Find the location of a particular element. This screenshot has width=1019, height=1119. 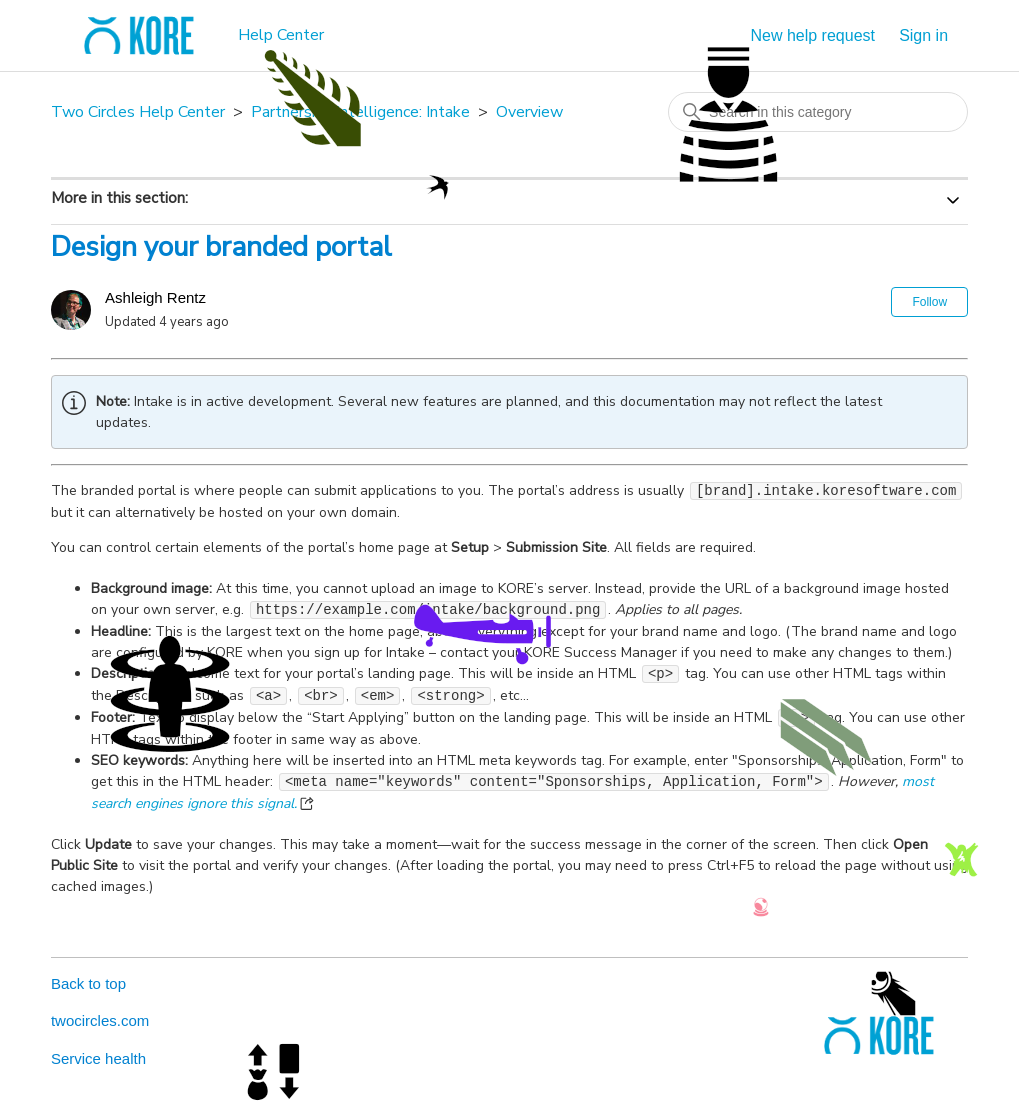

enable airplane mode is located at coordinates (482, 634).